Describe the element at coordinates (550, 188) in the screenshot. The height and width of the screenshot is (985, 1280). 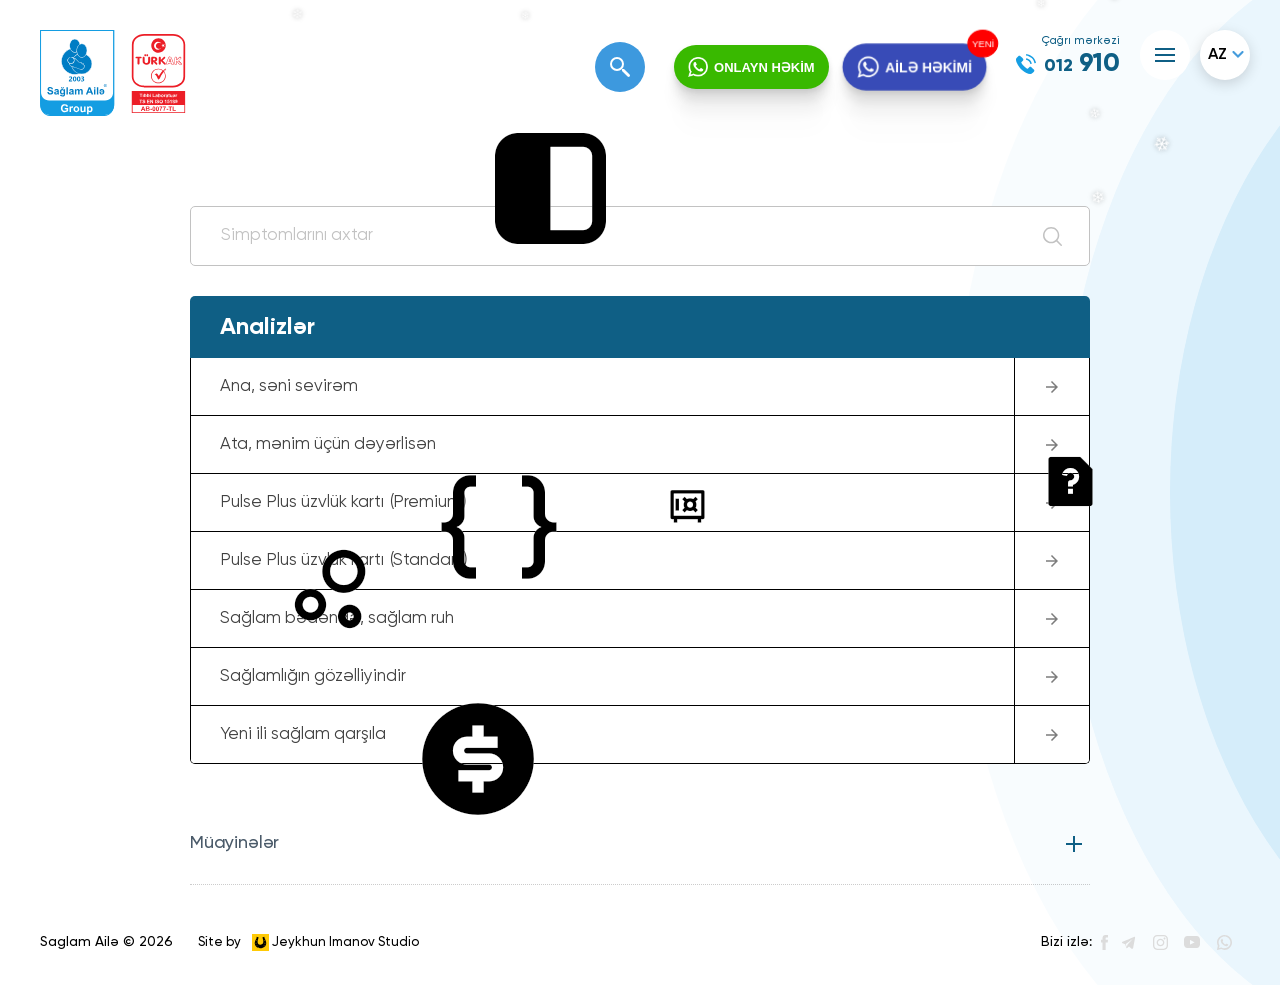
I see `shields.io logo - a service for generating status badges` at that location.